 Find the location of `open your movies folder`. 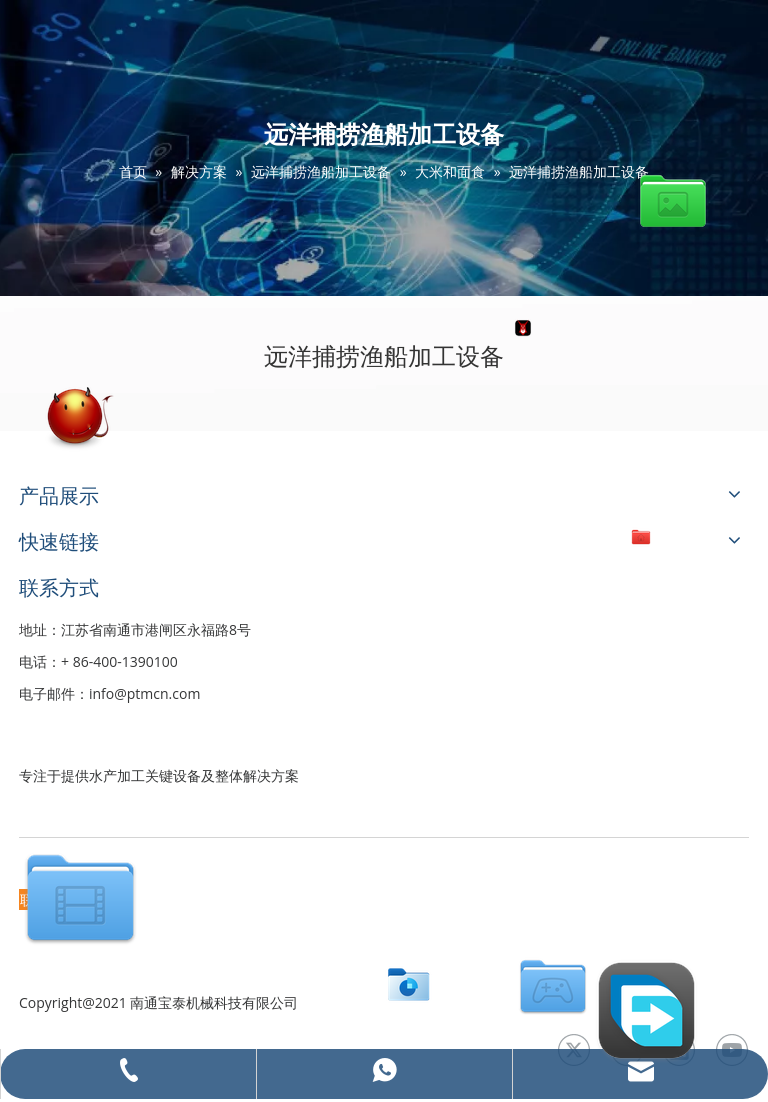

open your movies folder is located at coordinates (80, 897).